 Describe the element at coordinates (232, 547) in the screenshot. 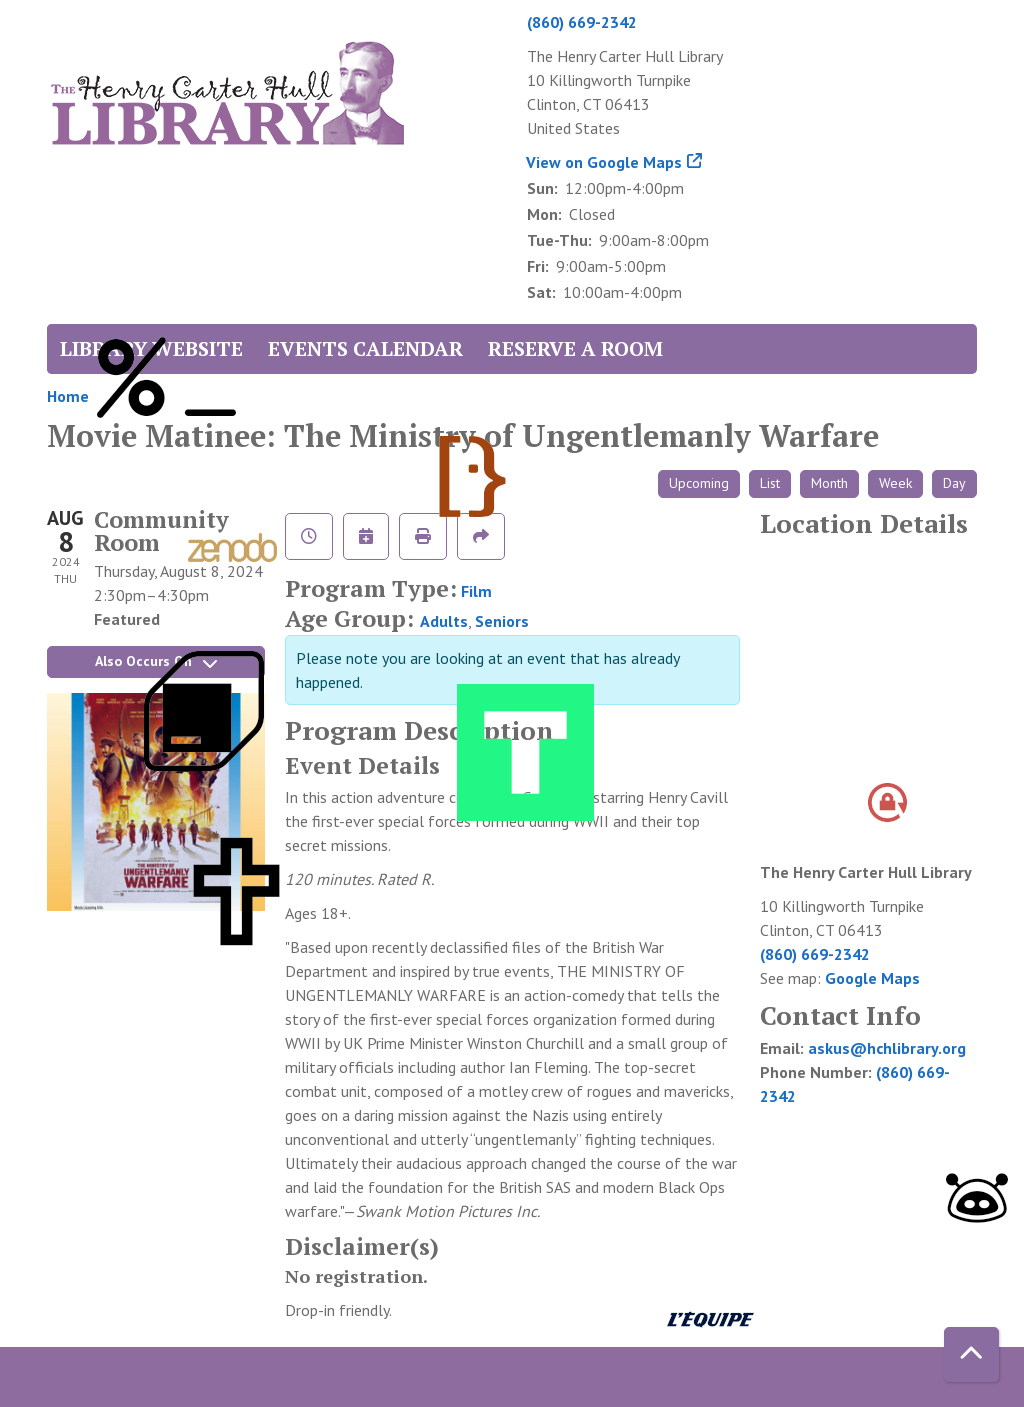

I see `open zenodo research repository` at that location.